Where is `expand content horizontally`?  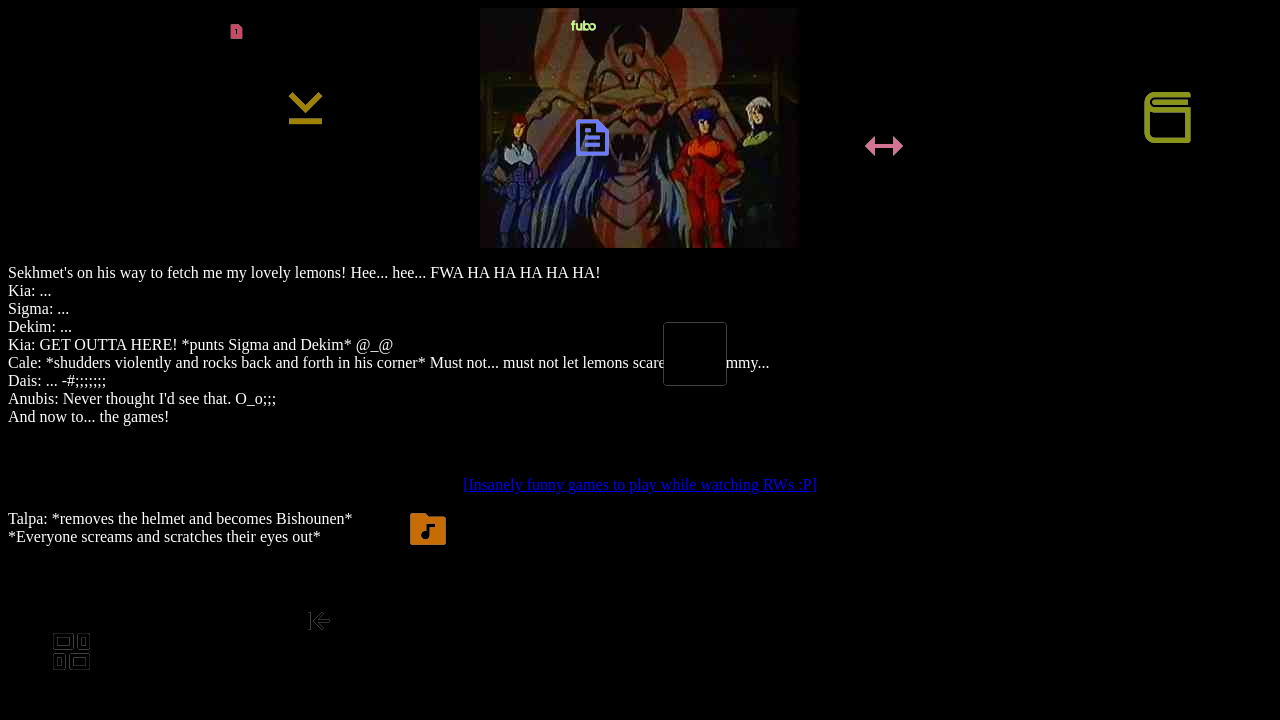
expand content horizontally is located at coordinates (884, 146).